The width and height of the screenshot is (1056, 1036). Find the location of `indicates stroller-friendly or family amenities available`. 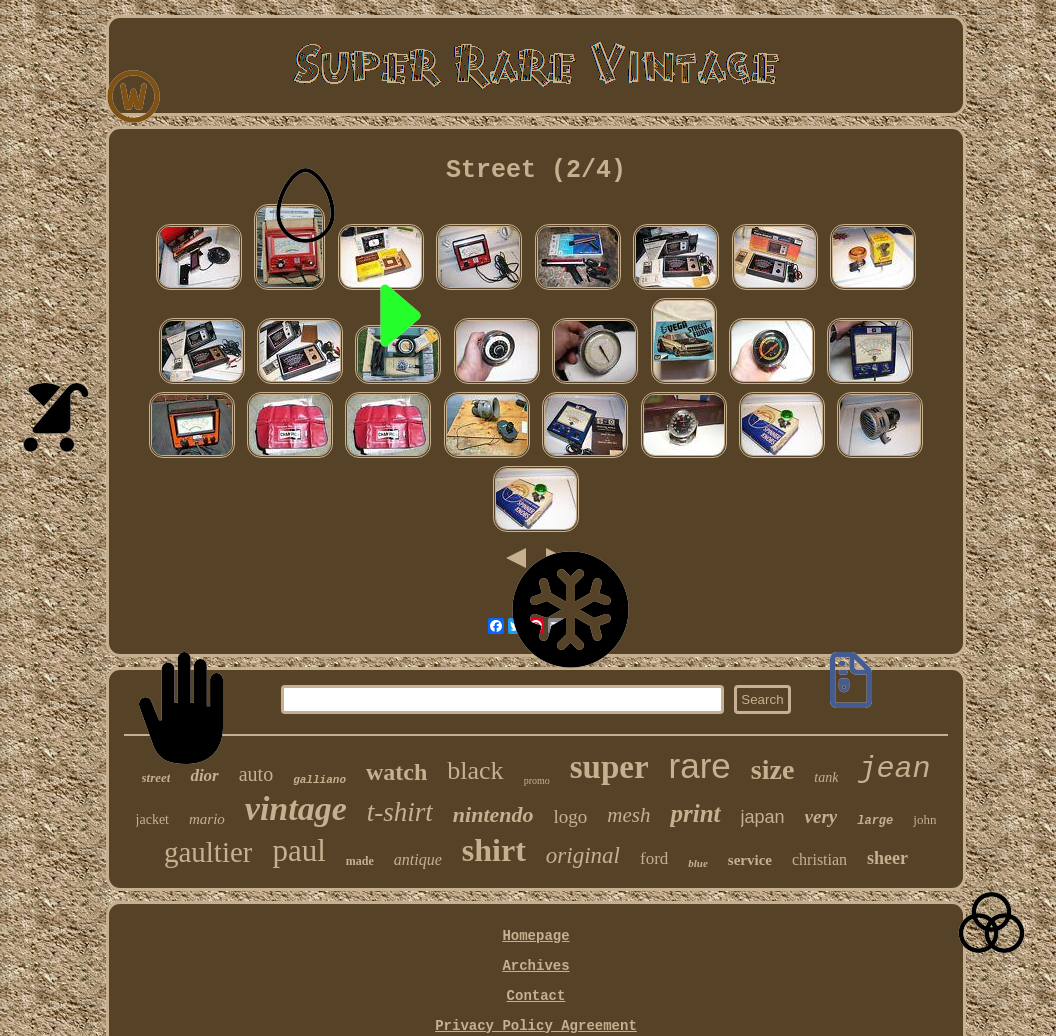

indicates stroller-friendly or family amenities available is located at coordinates (52, 415).